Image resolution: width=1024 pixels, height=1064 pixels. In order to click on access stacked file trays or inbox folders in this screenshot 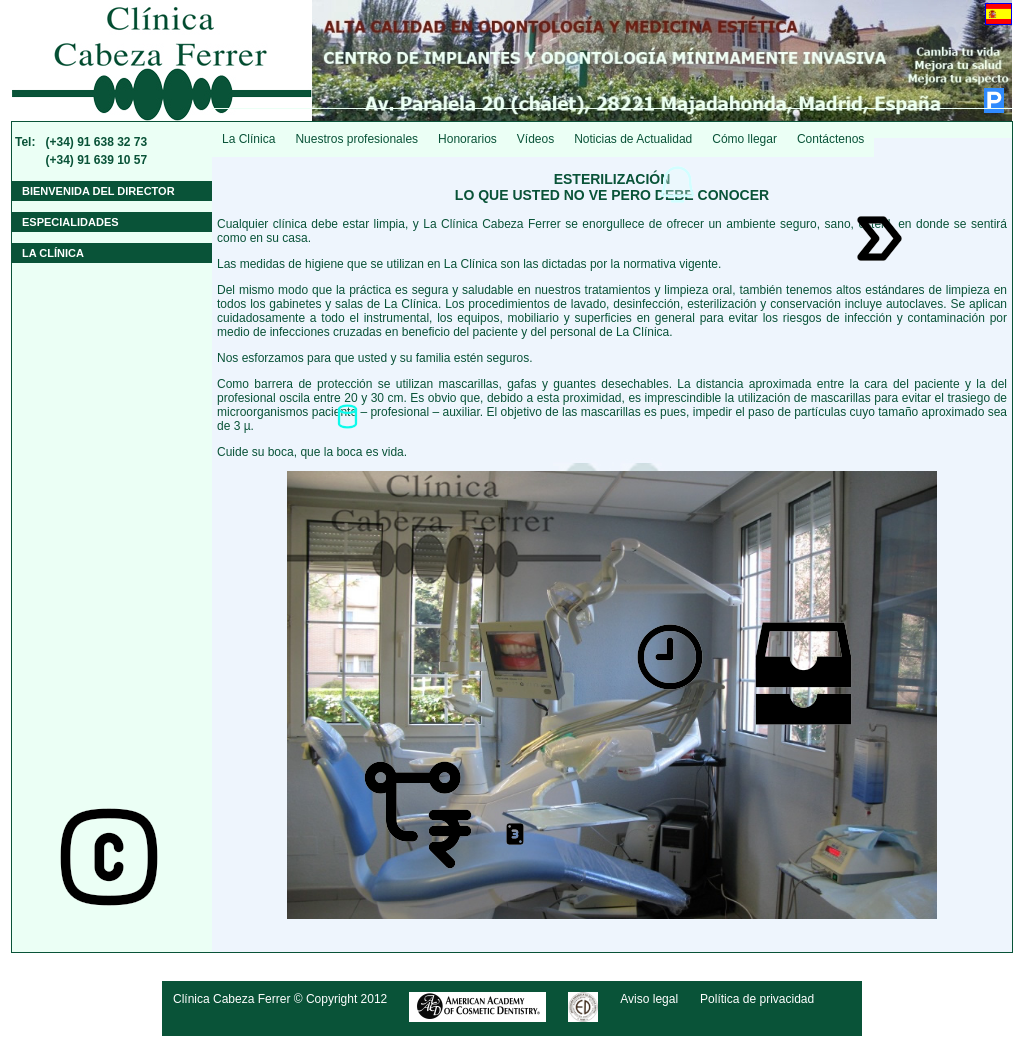, I will do `click(803, 673)`.